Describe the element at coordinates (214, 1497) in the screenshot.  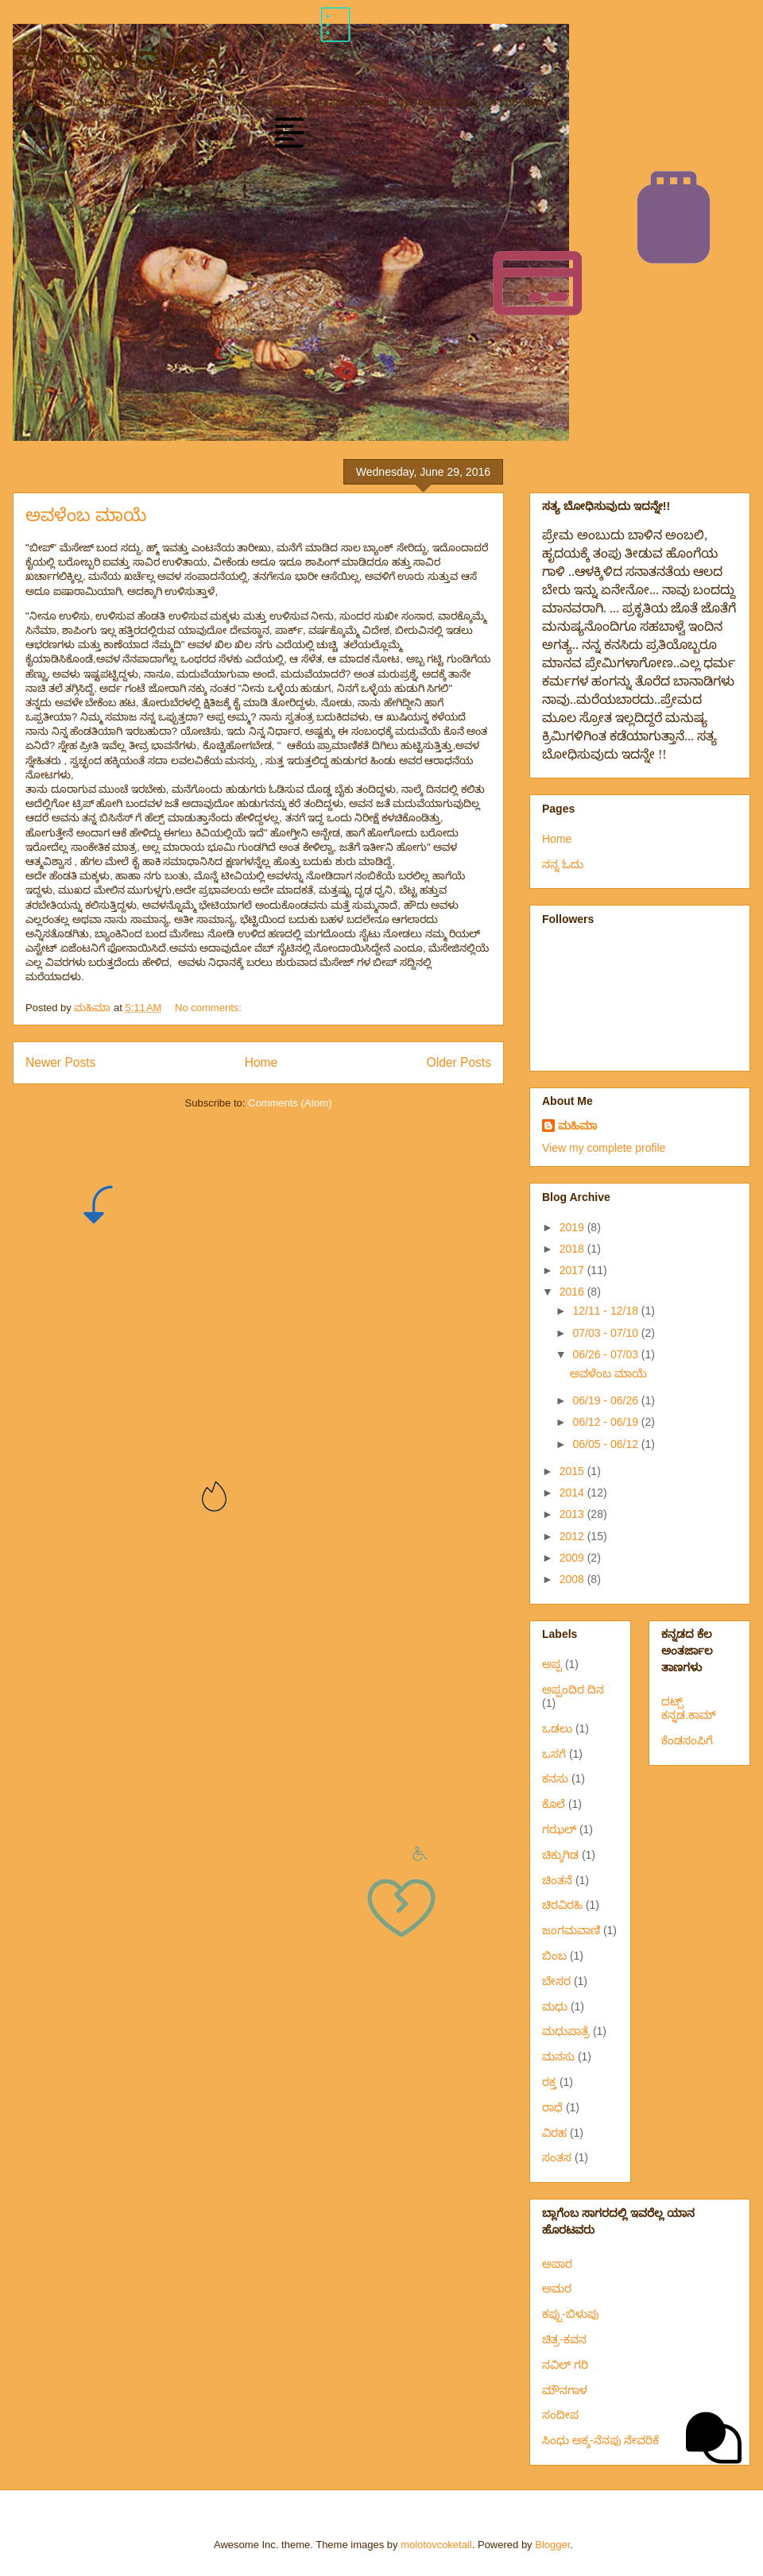
I see `view trending or popular content` at that location.